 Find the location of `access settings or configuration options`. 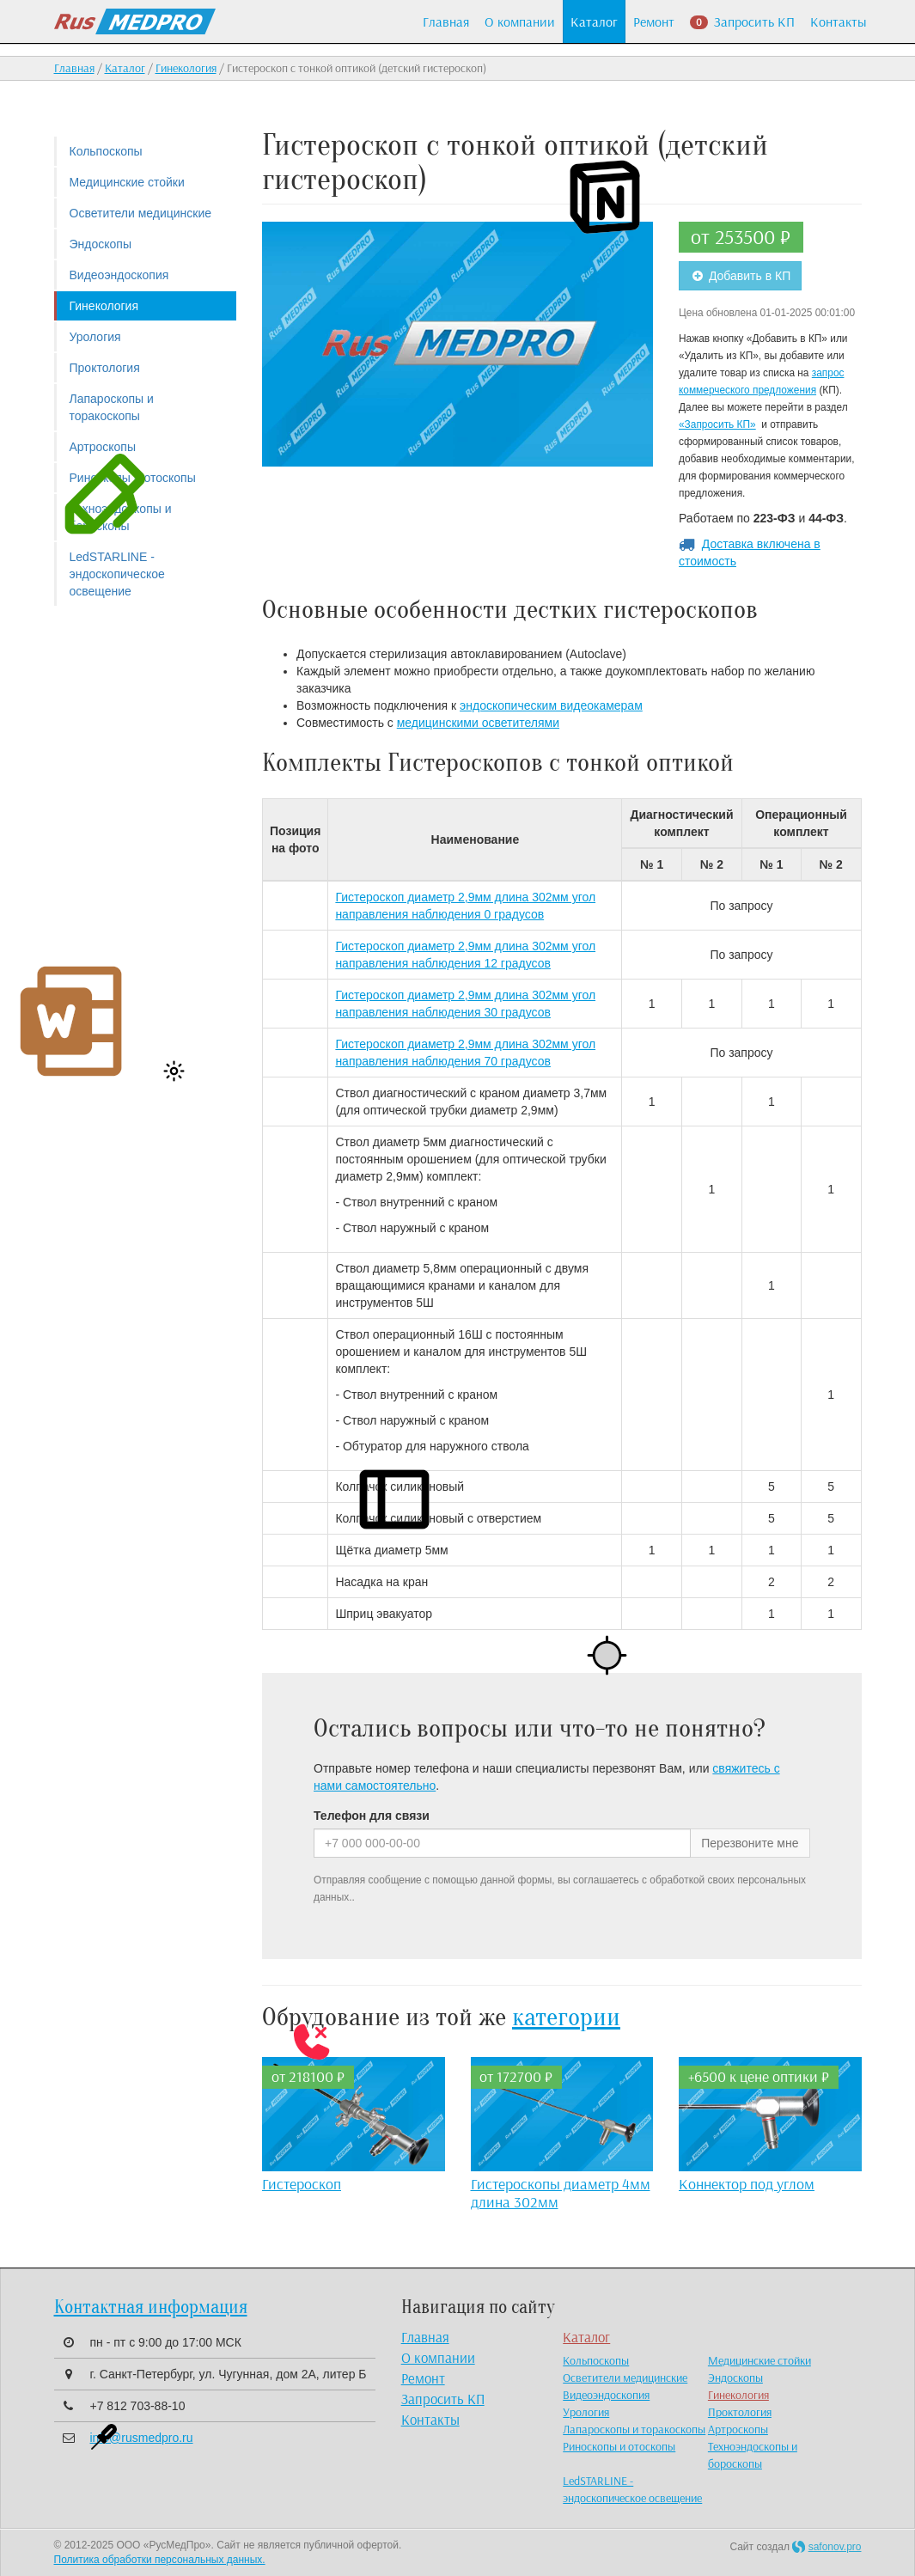

access settings or configuration options is located at coordinates (104, 2437).